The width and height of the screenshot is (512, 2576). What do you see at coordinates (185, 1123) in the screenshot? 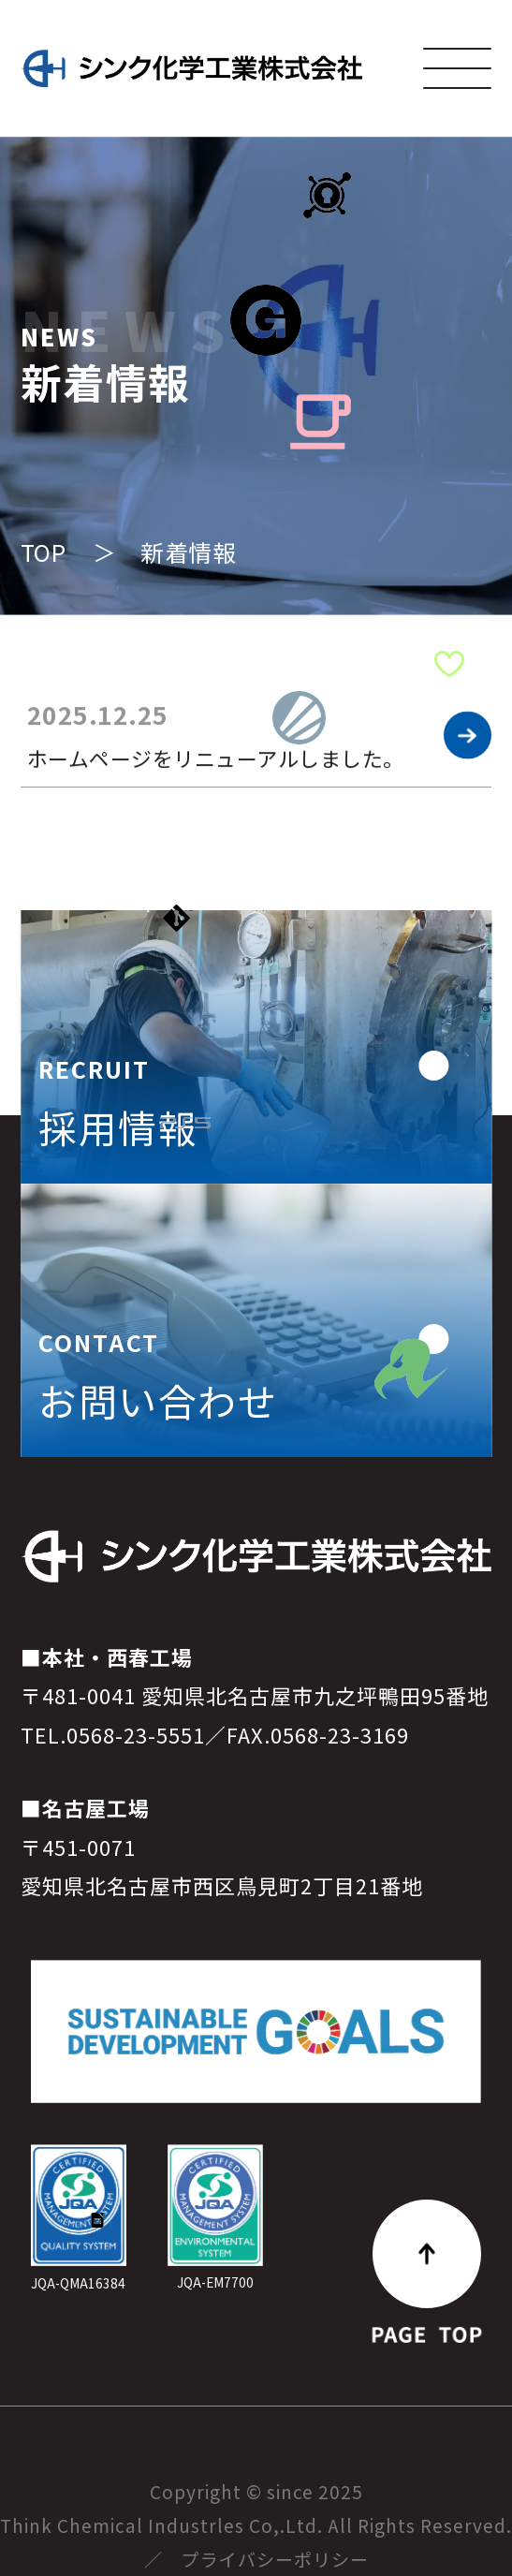
I see `PlayStation 5 brand logo` at bounding box center [185, 1123].